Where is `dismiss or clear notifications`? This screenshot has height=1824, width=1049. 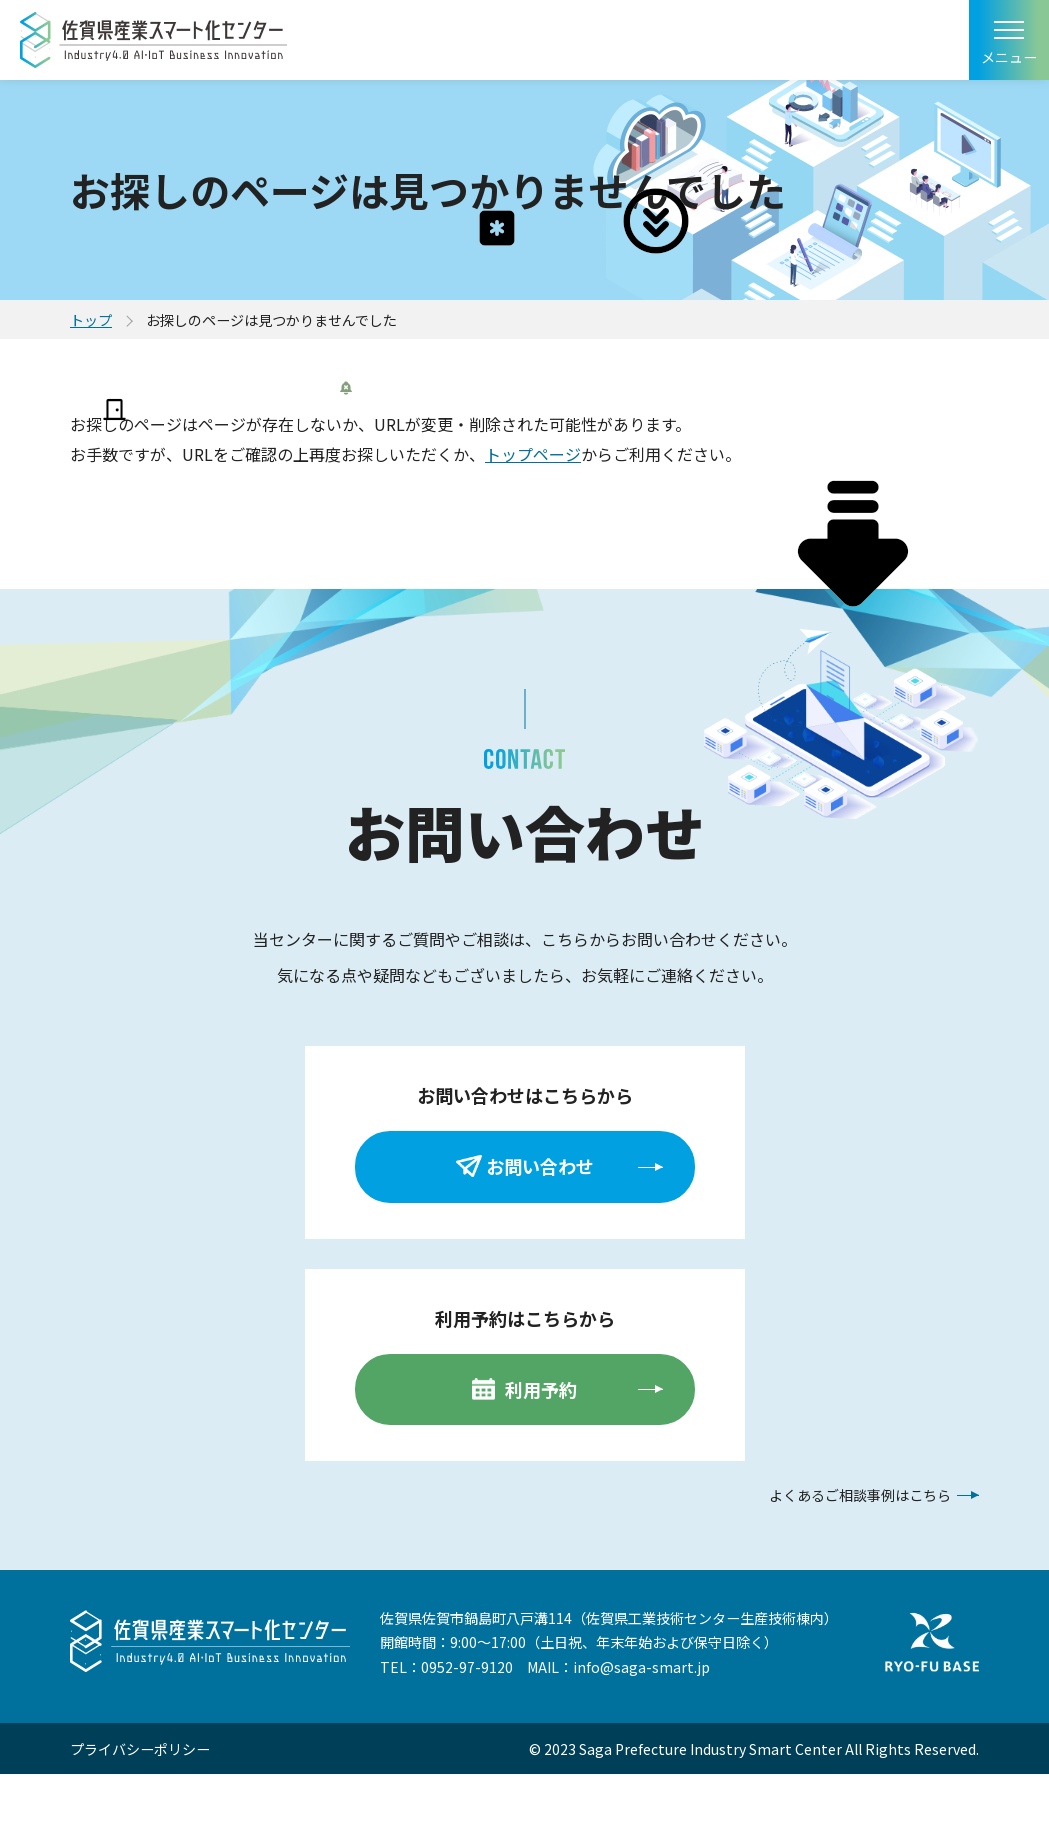
dismiss or clear notifications is located at coordinates (346, 388).